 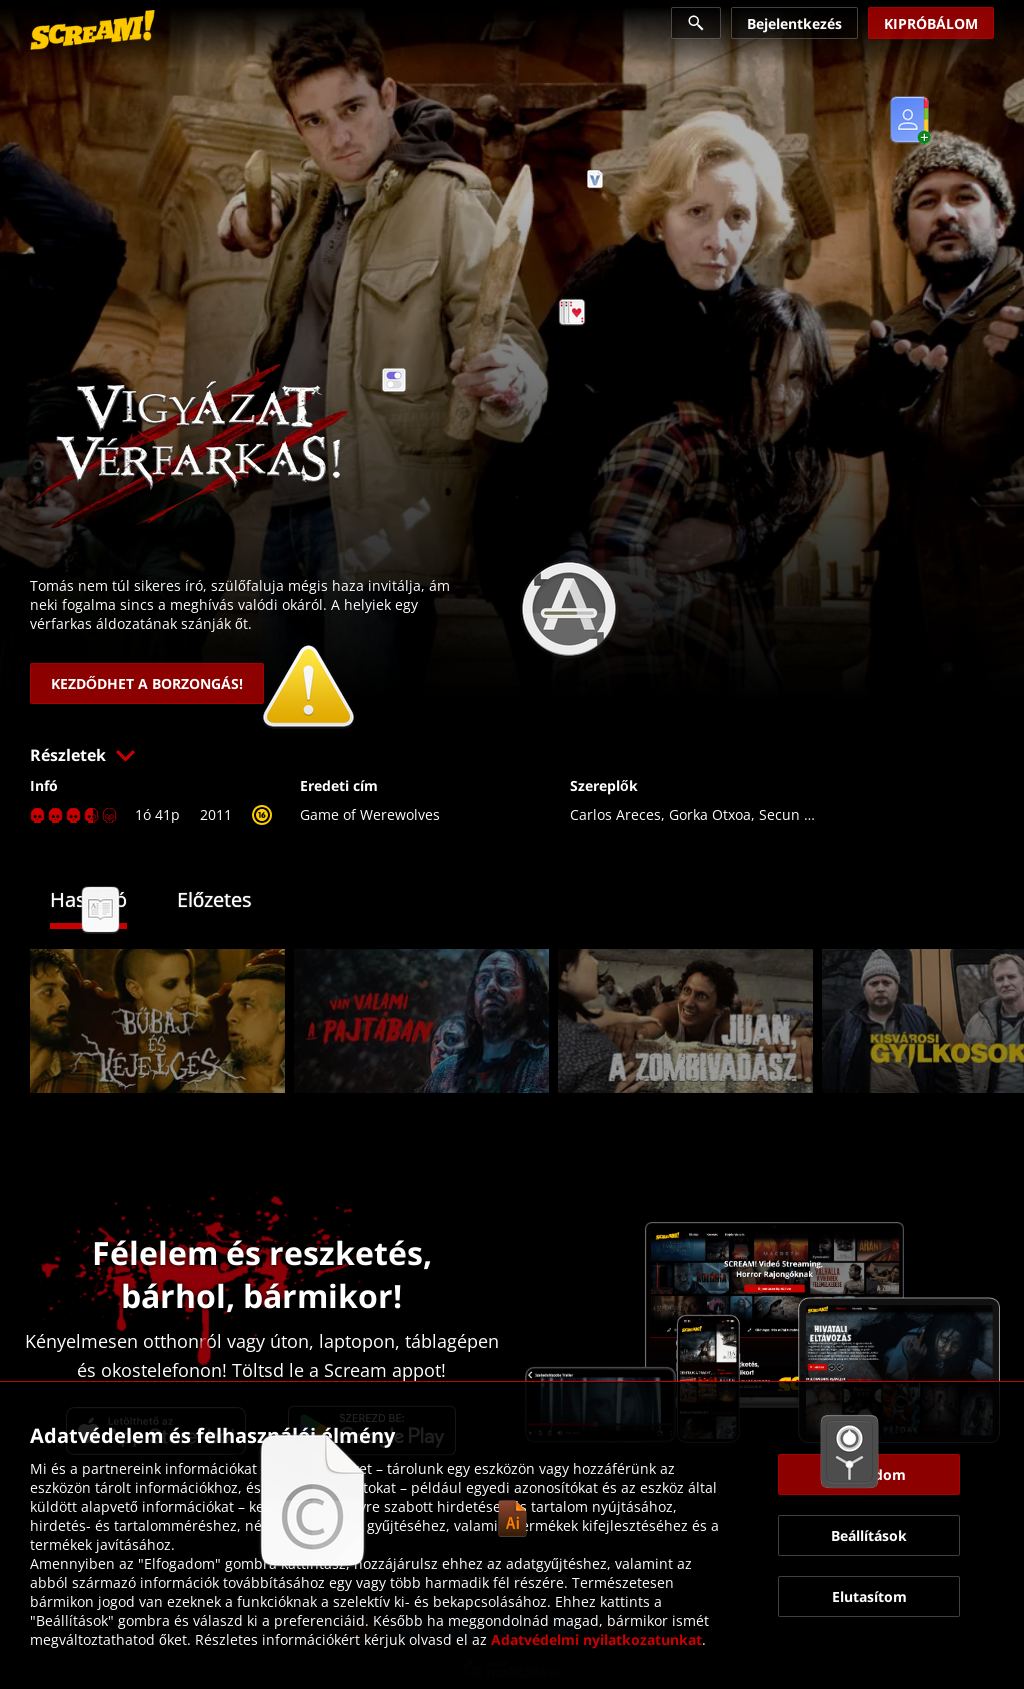 What do you see at coordinates (909, 119) in the screenshot?
I see `add a new contact` at bounding box center [909, 119].